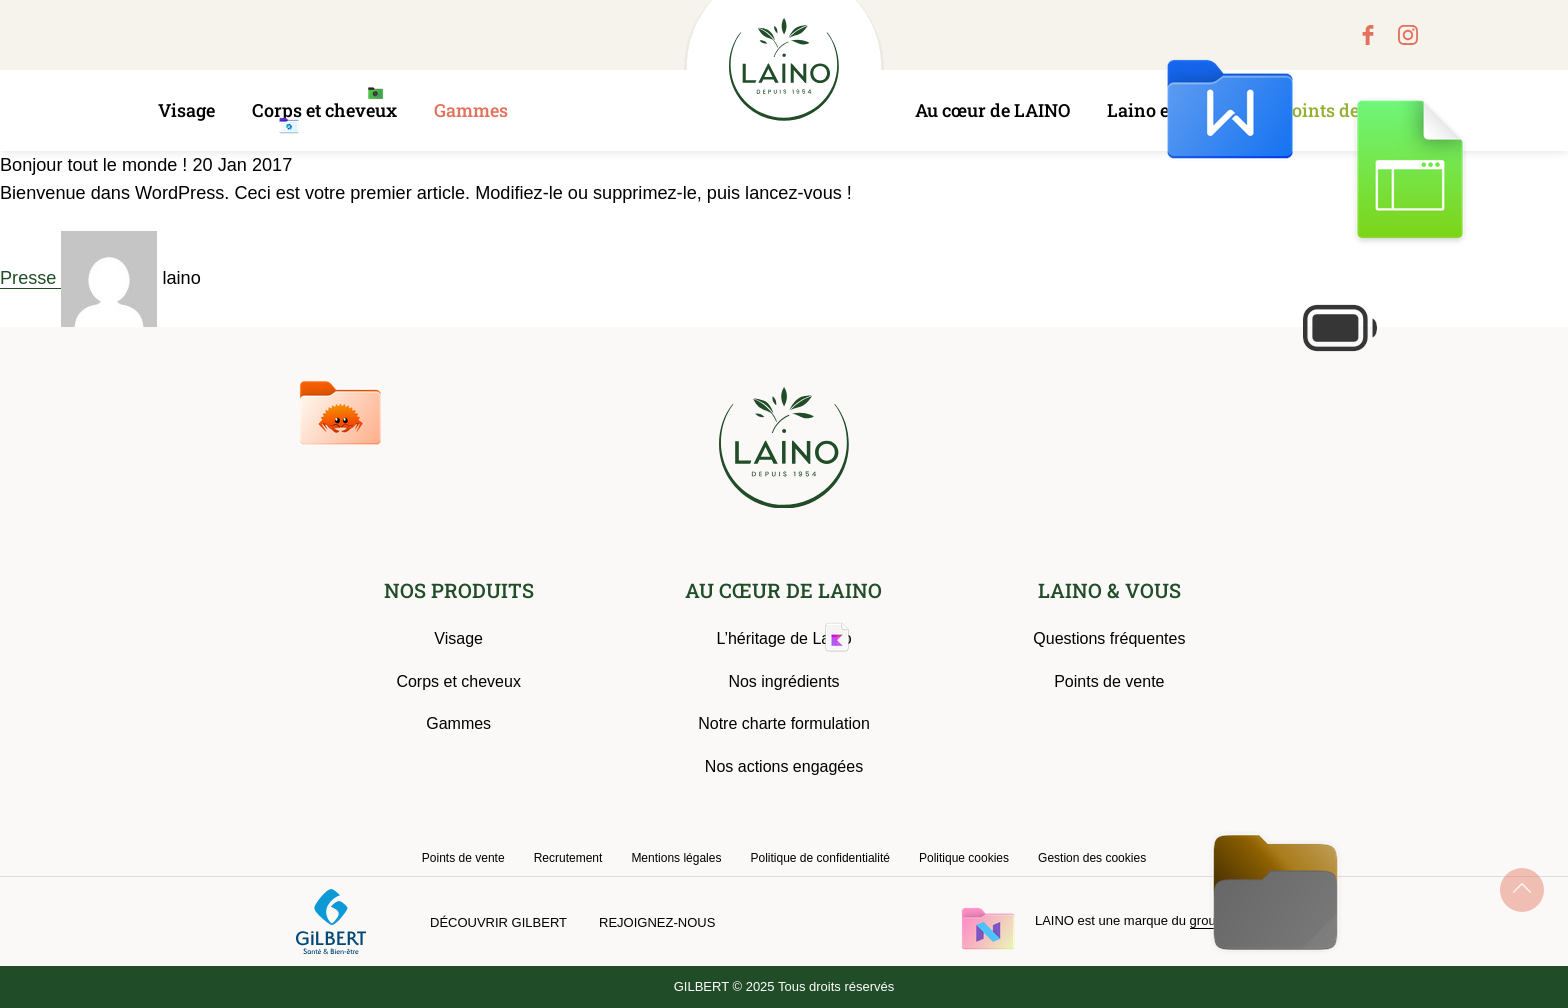 The width and height of the screenshot is (1568, 1008). What do you see at coordinates (375, 93) in the screenshot?
I see `open android oreo system files folder` at bounding box center [375, 93].